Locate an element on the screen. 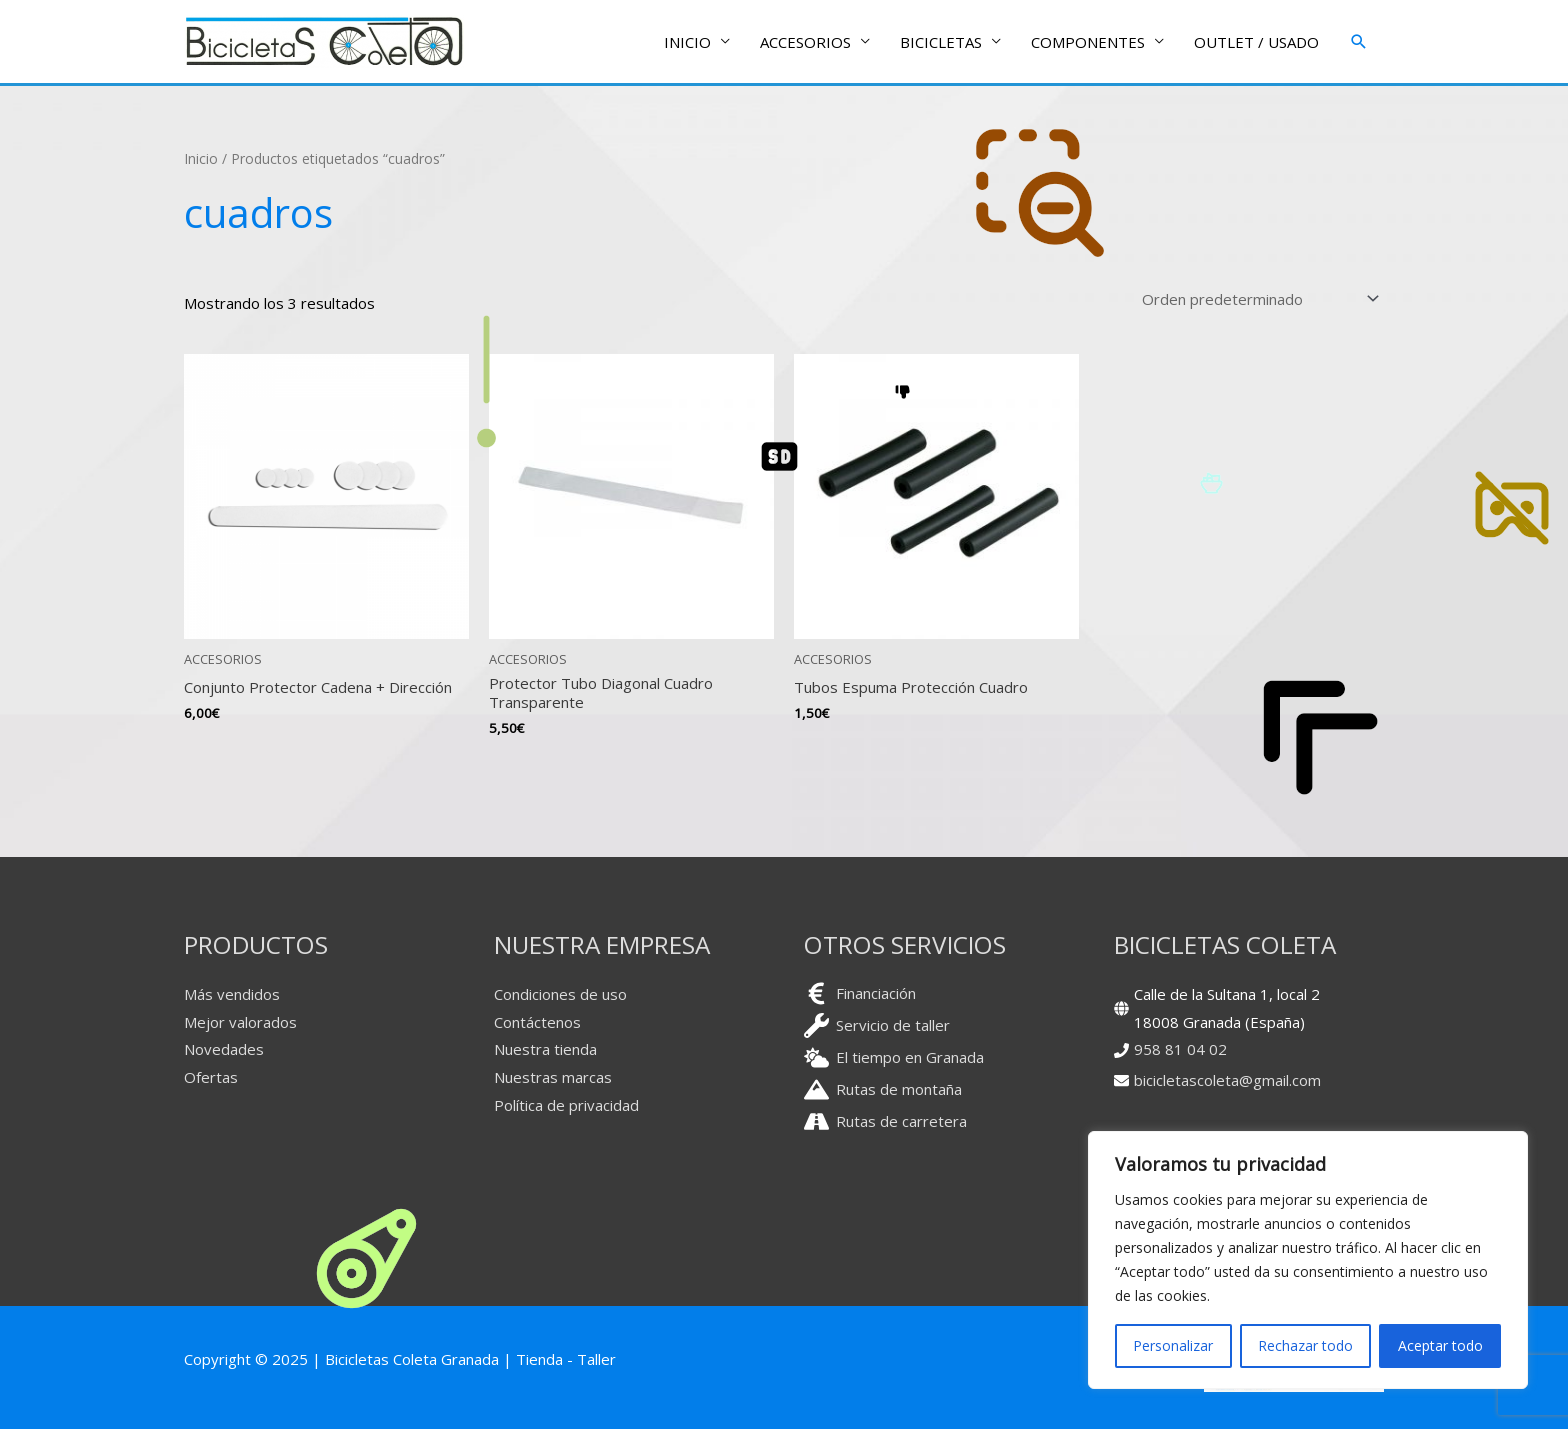  indicates standard definition video quality is located at coordinates (779, 456).